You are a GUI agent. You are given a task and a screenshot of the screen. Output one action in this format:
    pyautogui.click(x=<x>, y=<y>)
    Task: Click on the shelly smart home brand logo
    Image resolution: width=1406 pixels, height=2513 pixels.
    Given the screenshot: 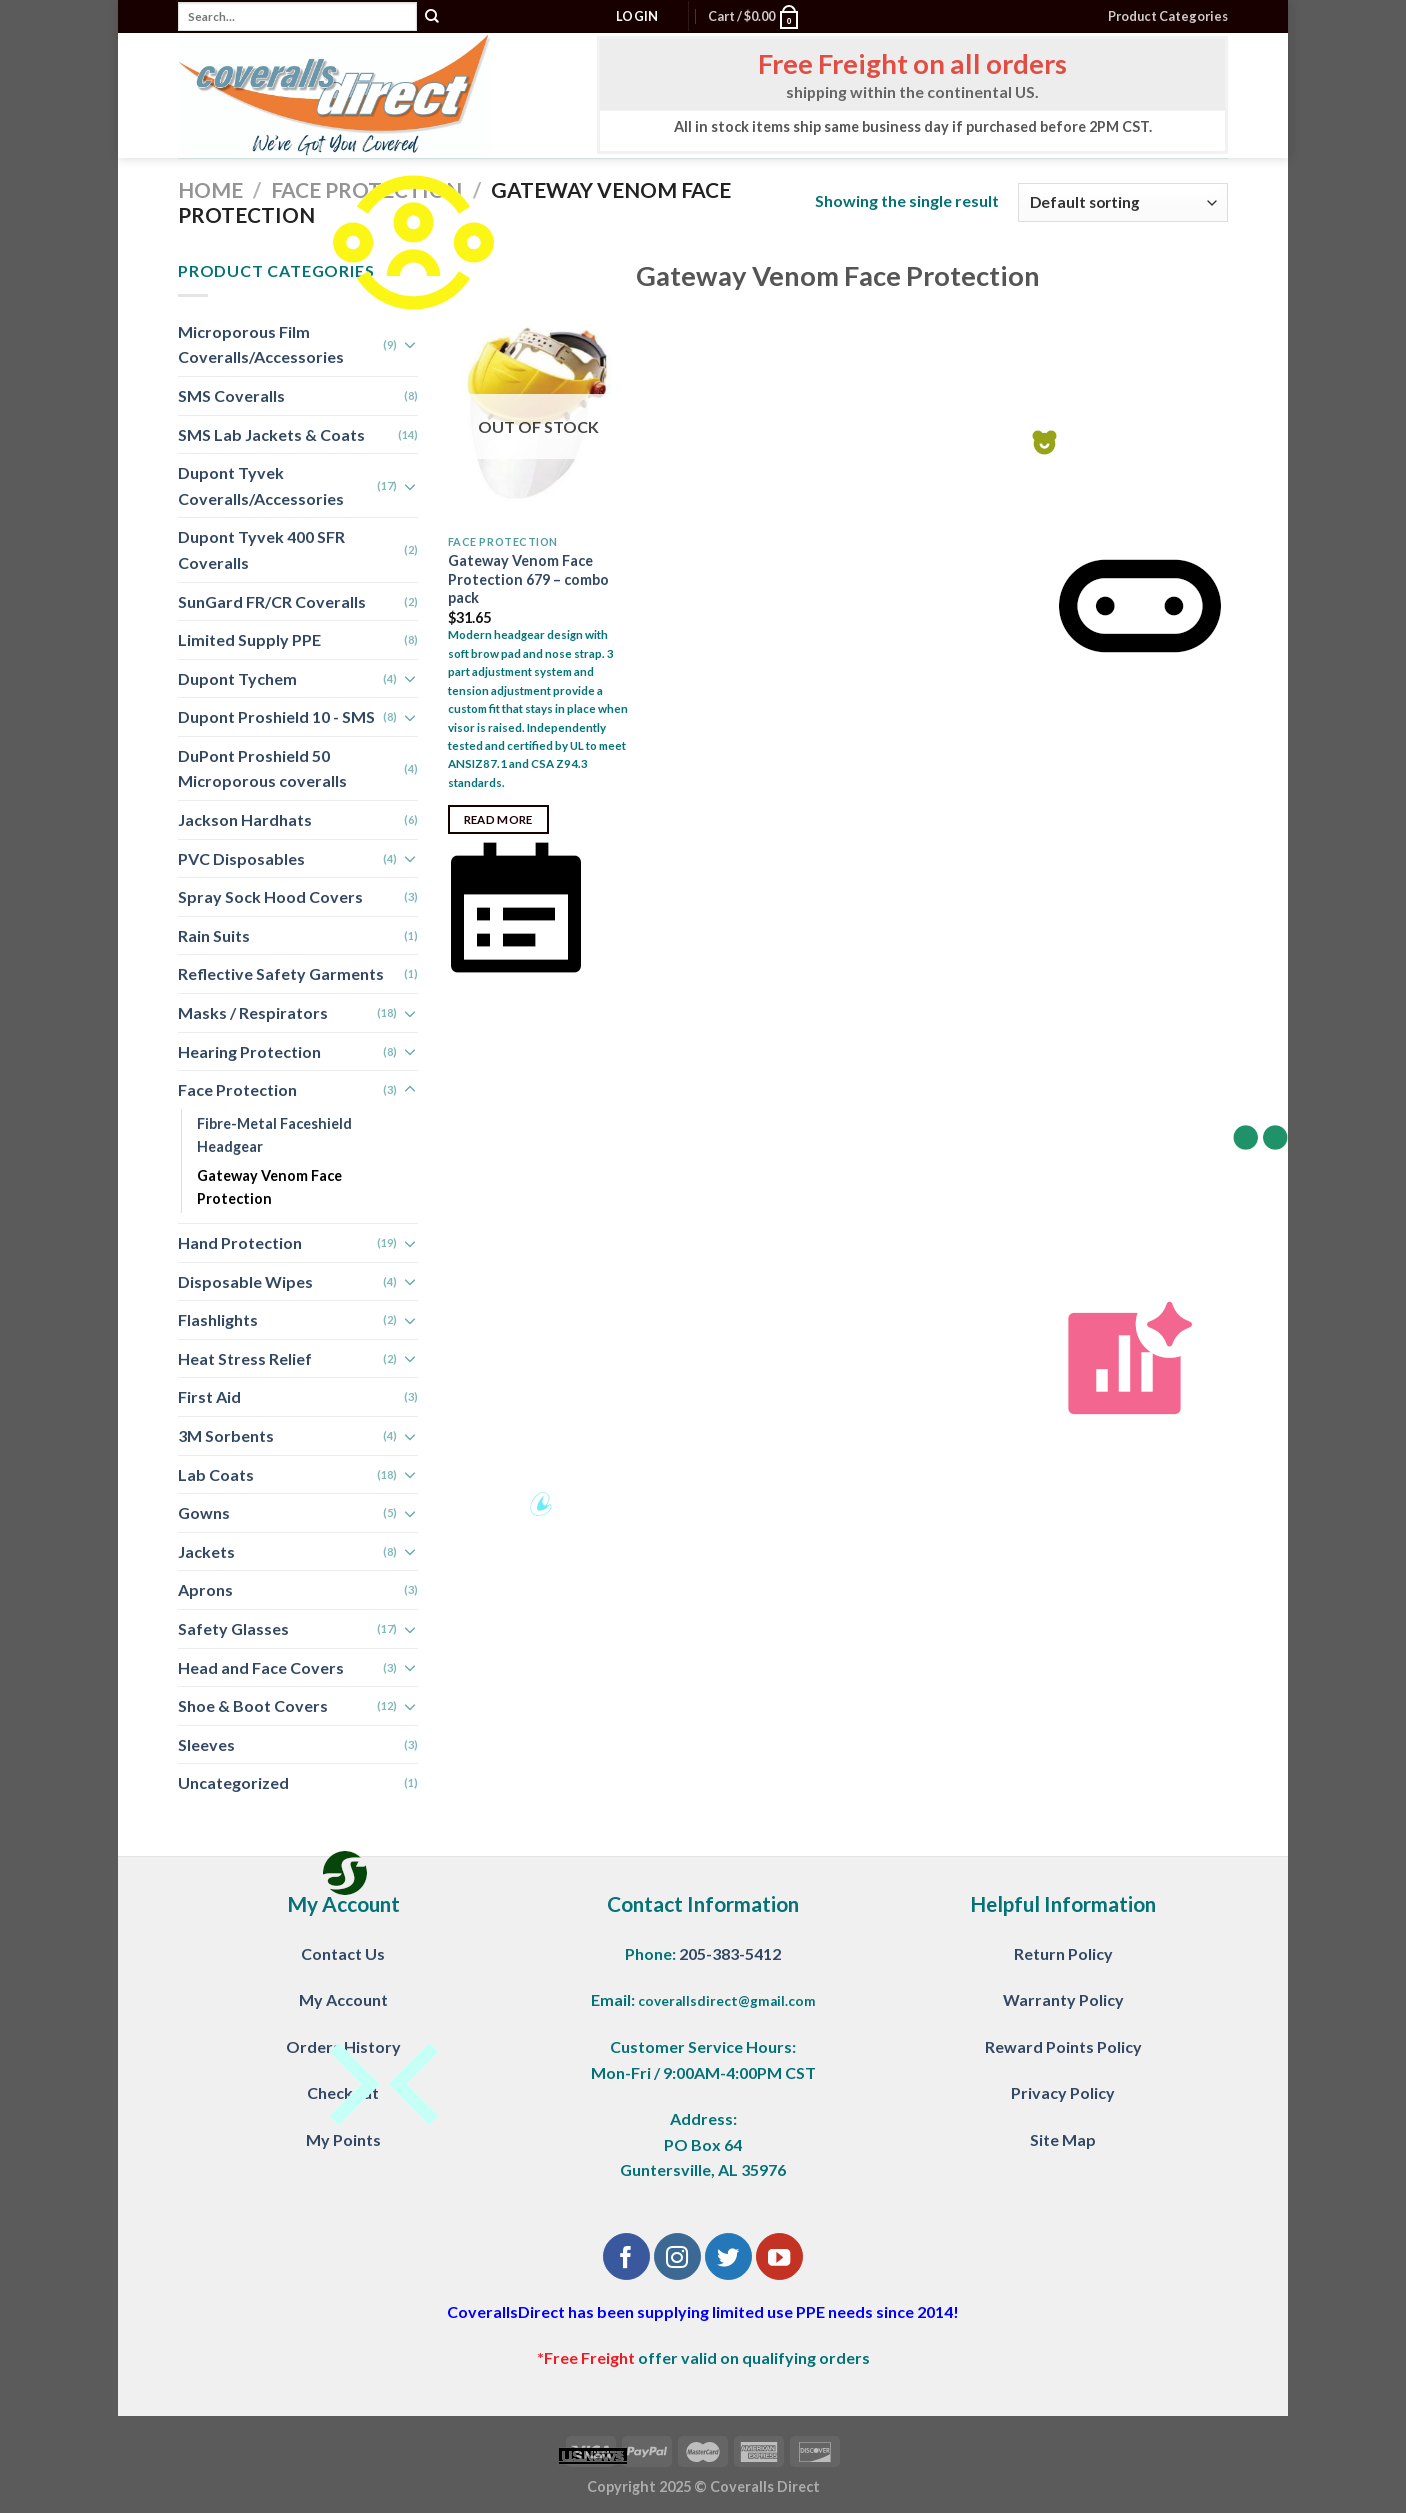 What is the action you would take?
    pyautogui.click(x=345, y=1873)
    